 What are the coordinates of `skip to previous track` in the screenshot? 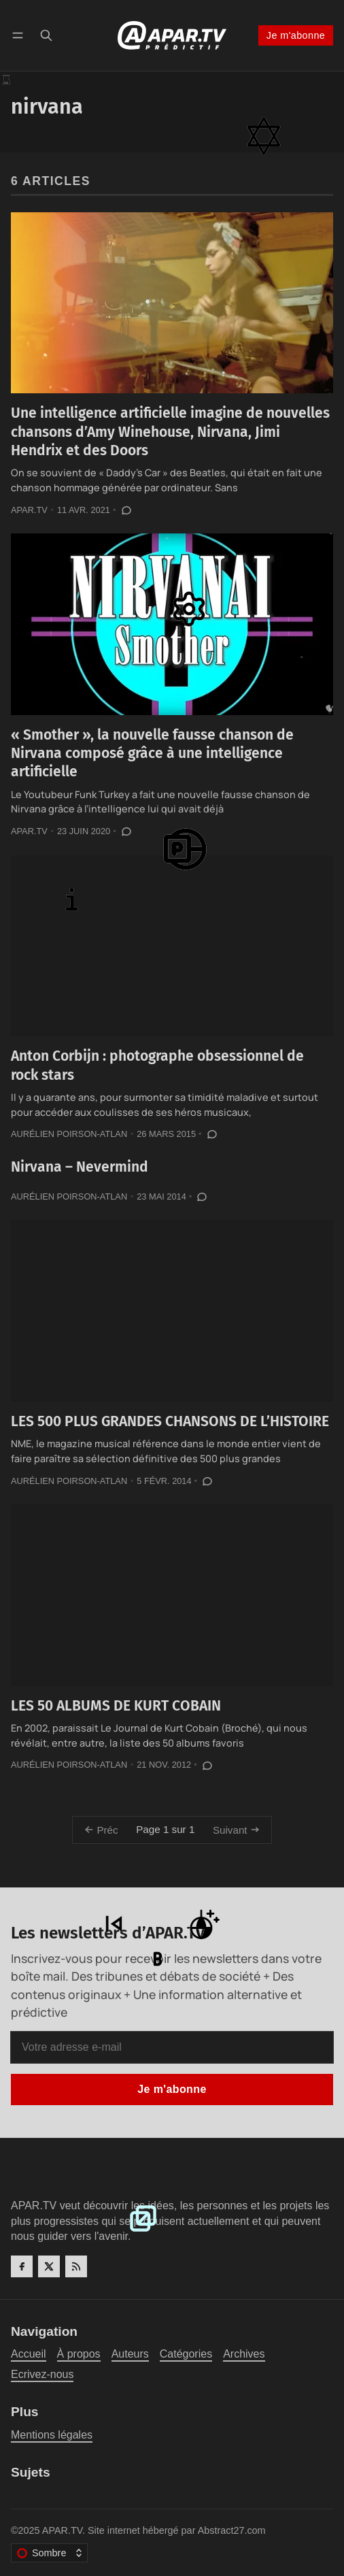 It's located at (114, 1923).